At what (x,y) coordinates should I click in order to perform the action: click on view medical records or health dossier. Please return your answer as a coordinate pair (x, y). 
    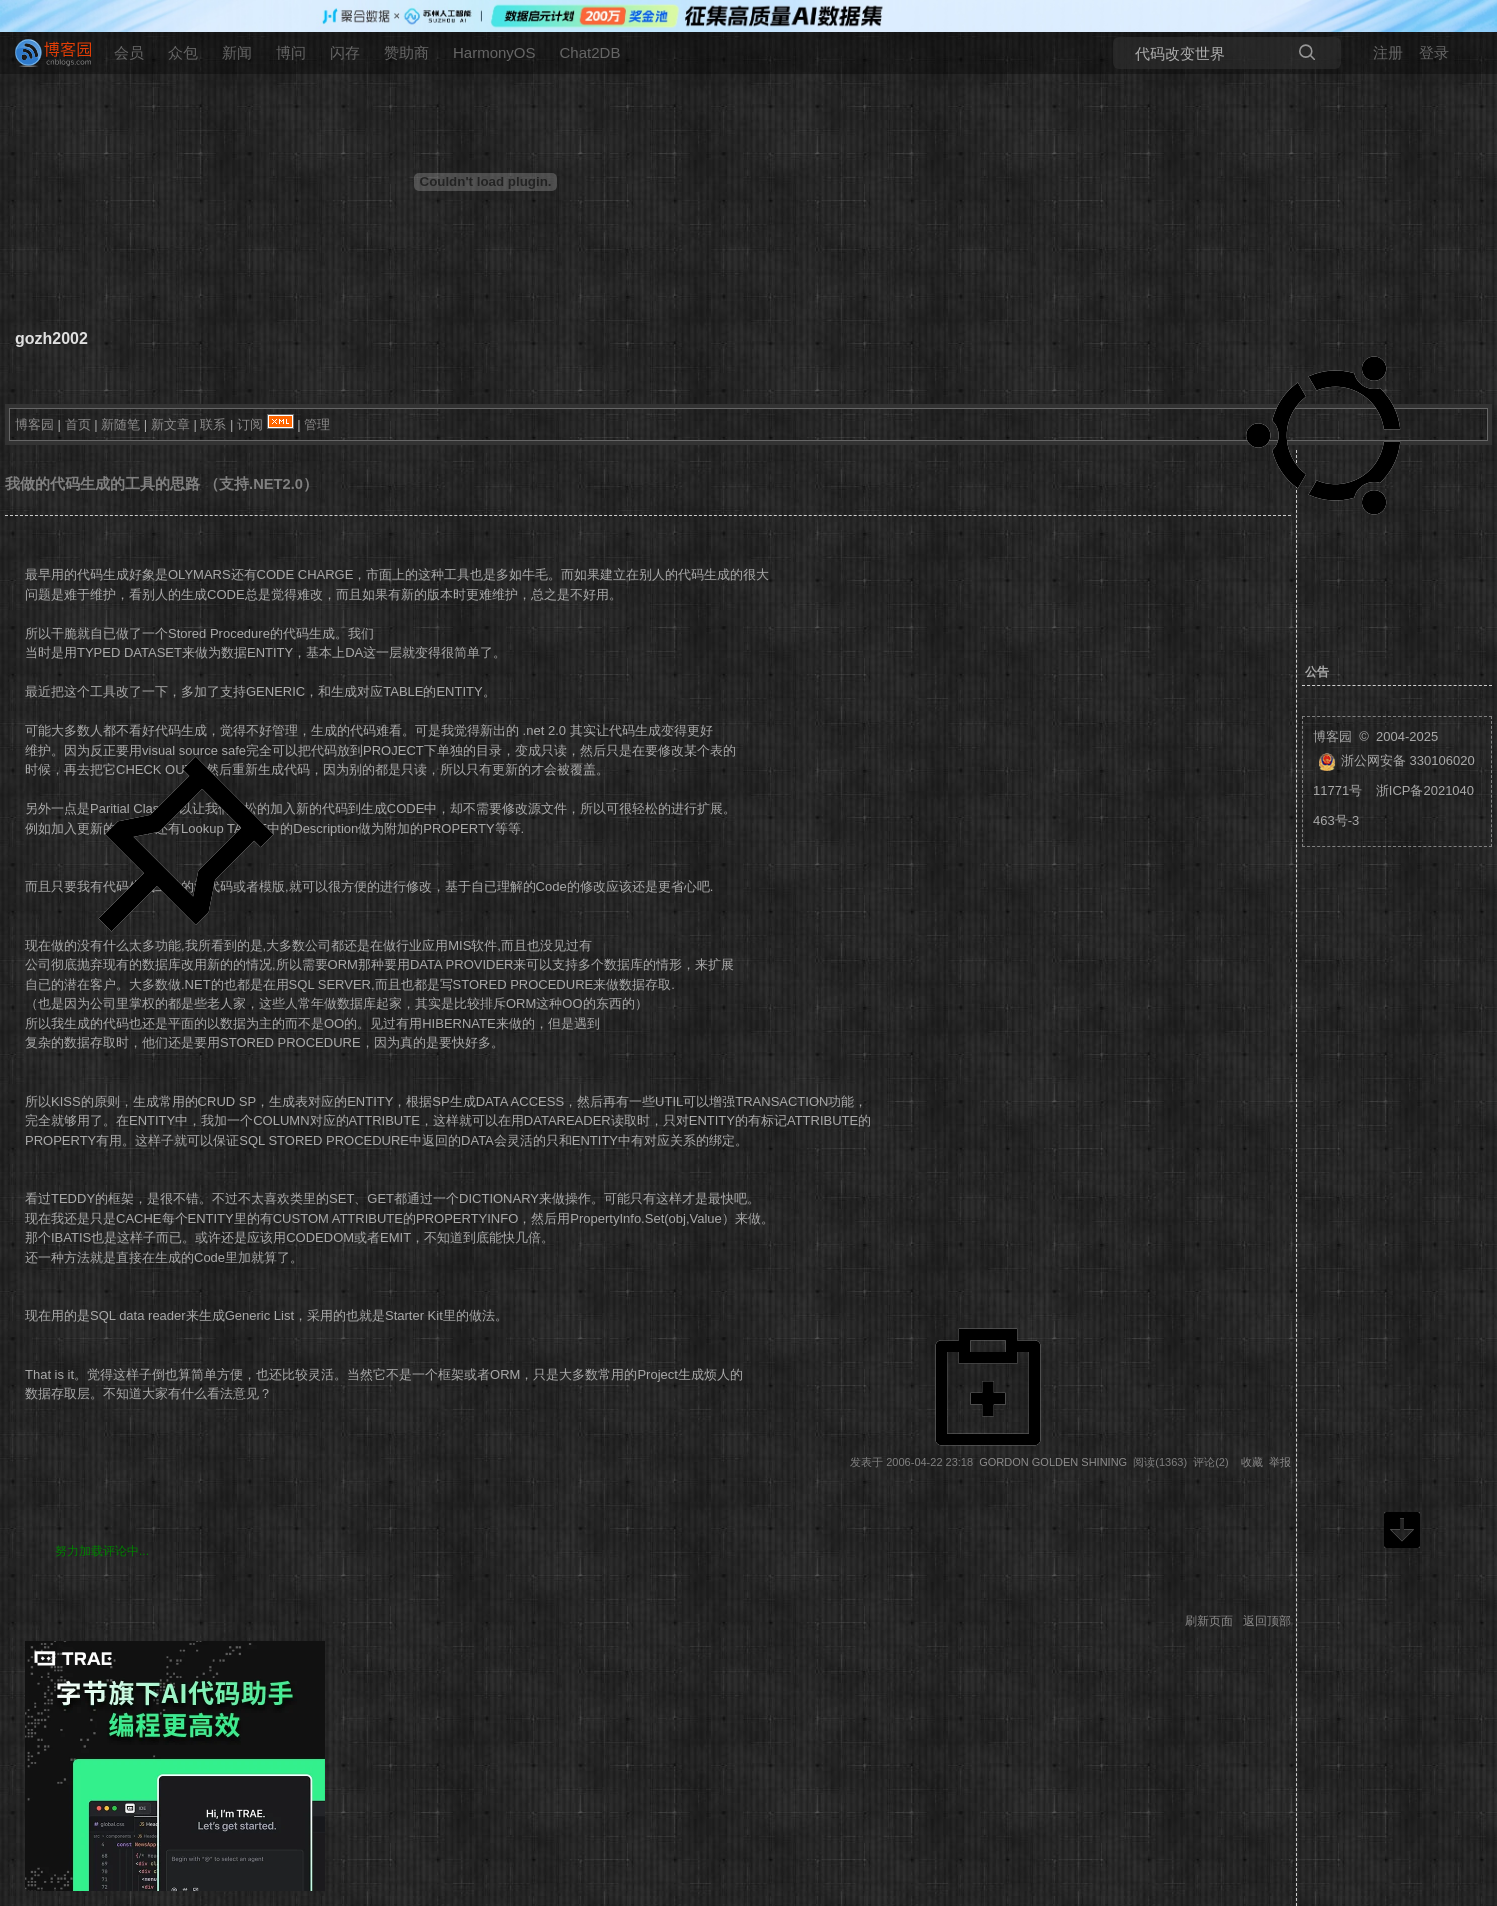
    Looking at the image, I should click on (988, 1387).